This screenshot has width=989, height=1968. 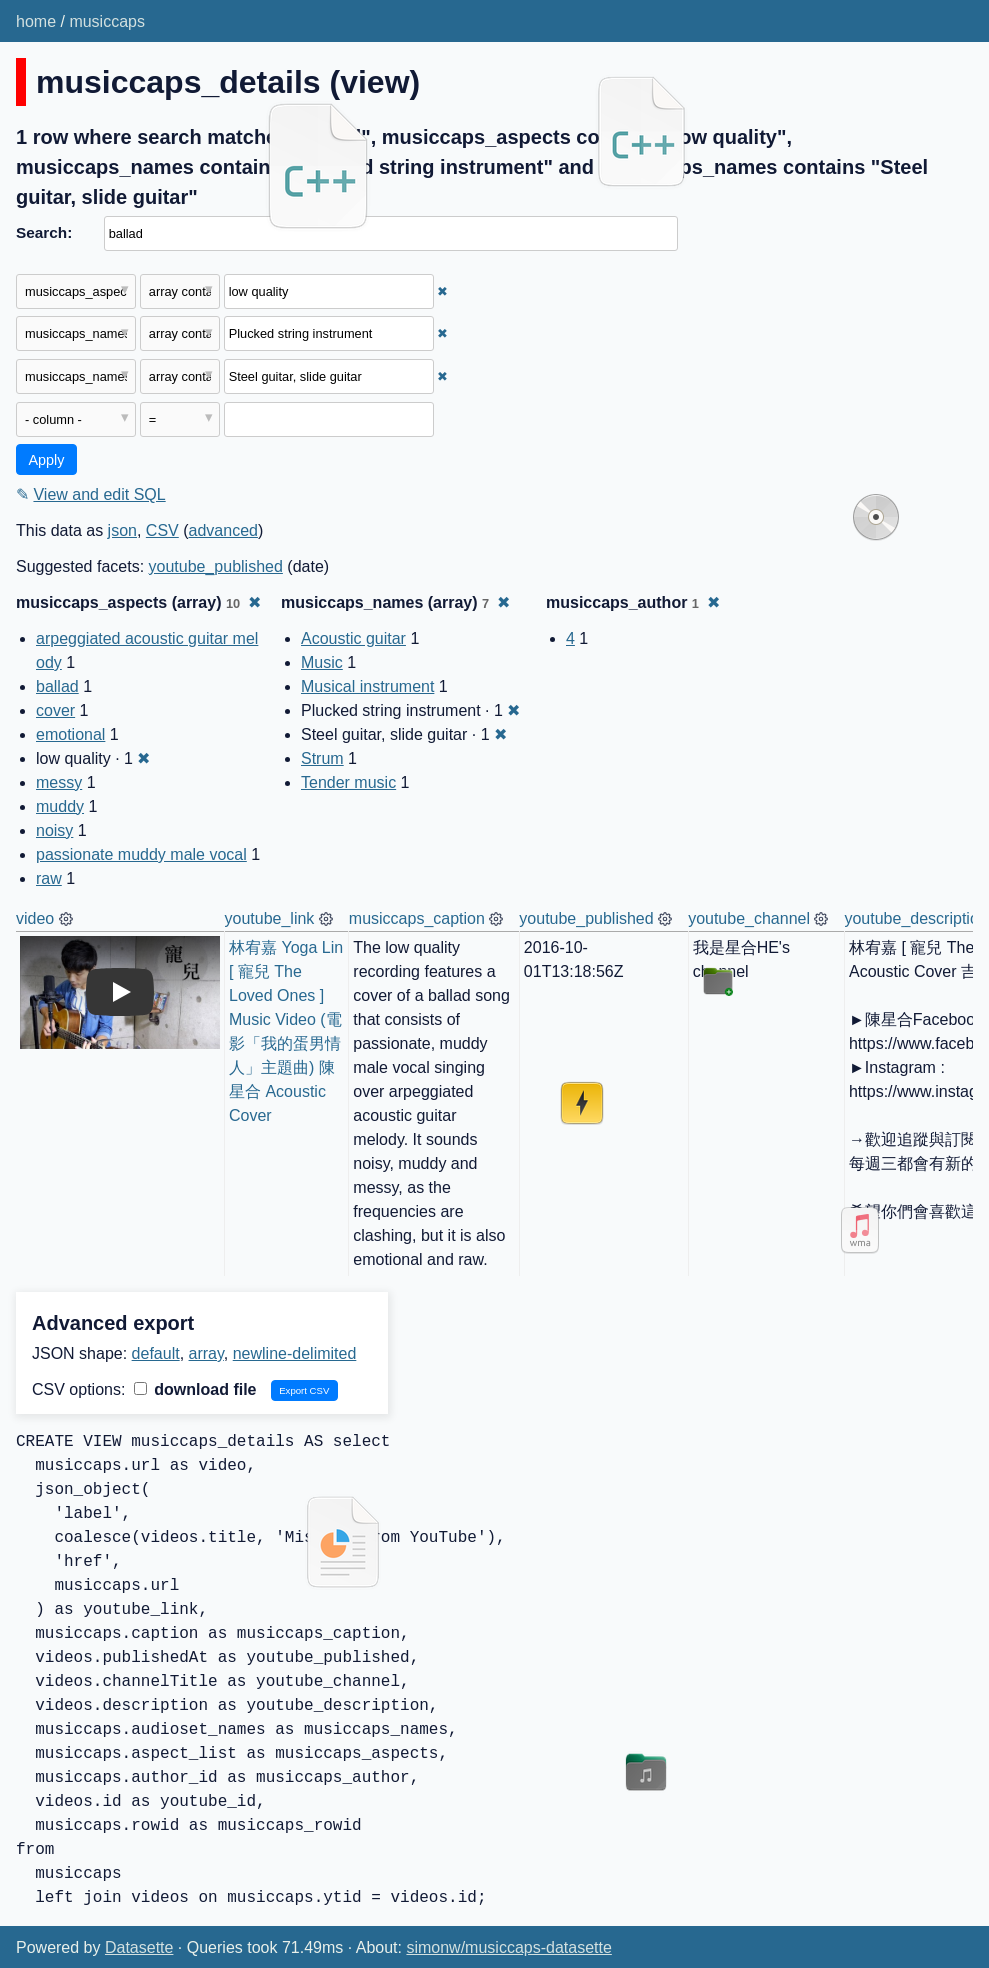 I want to click on open power management settings, so click(x=582, y=1103).